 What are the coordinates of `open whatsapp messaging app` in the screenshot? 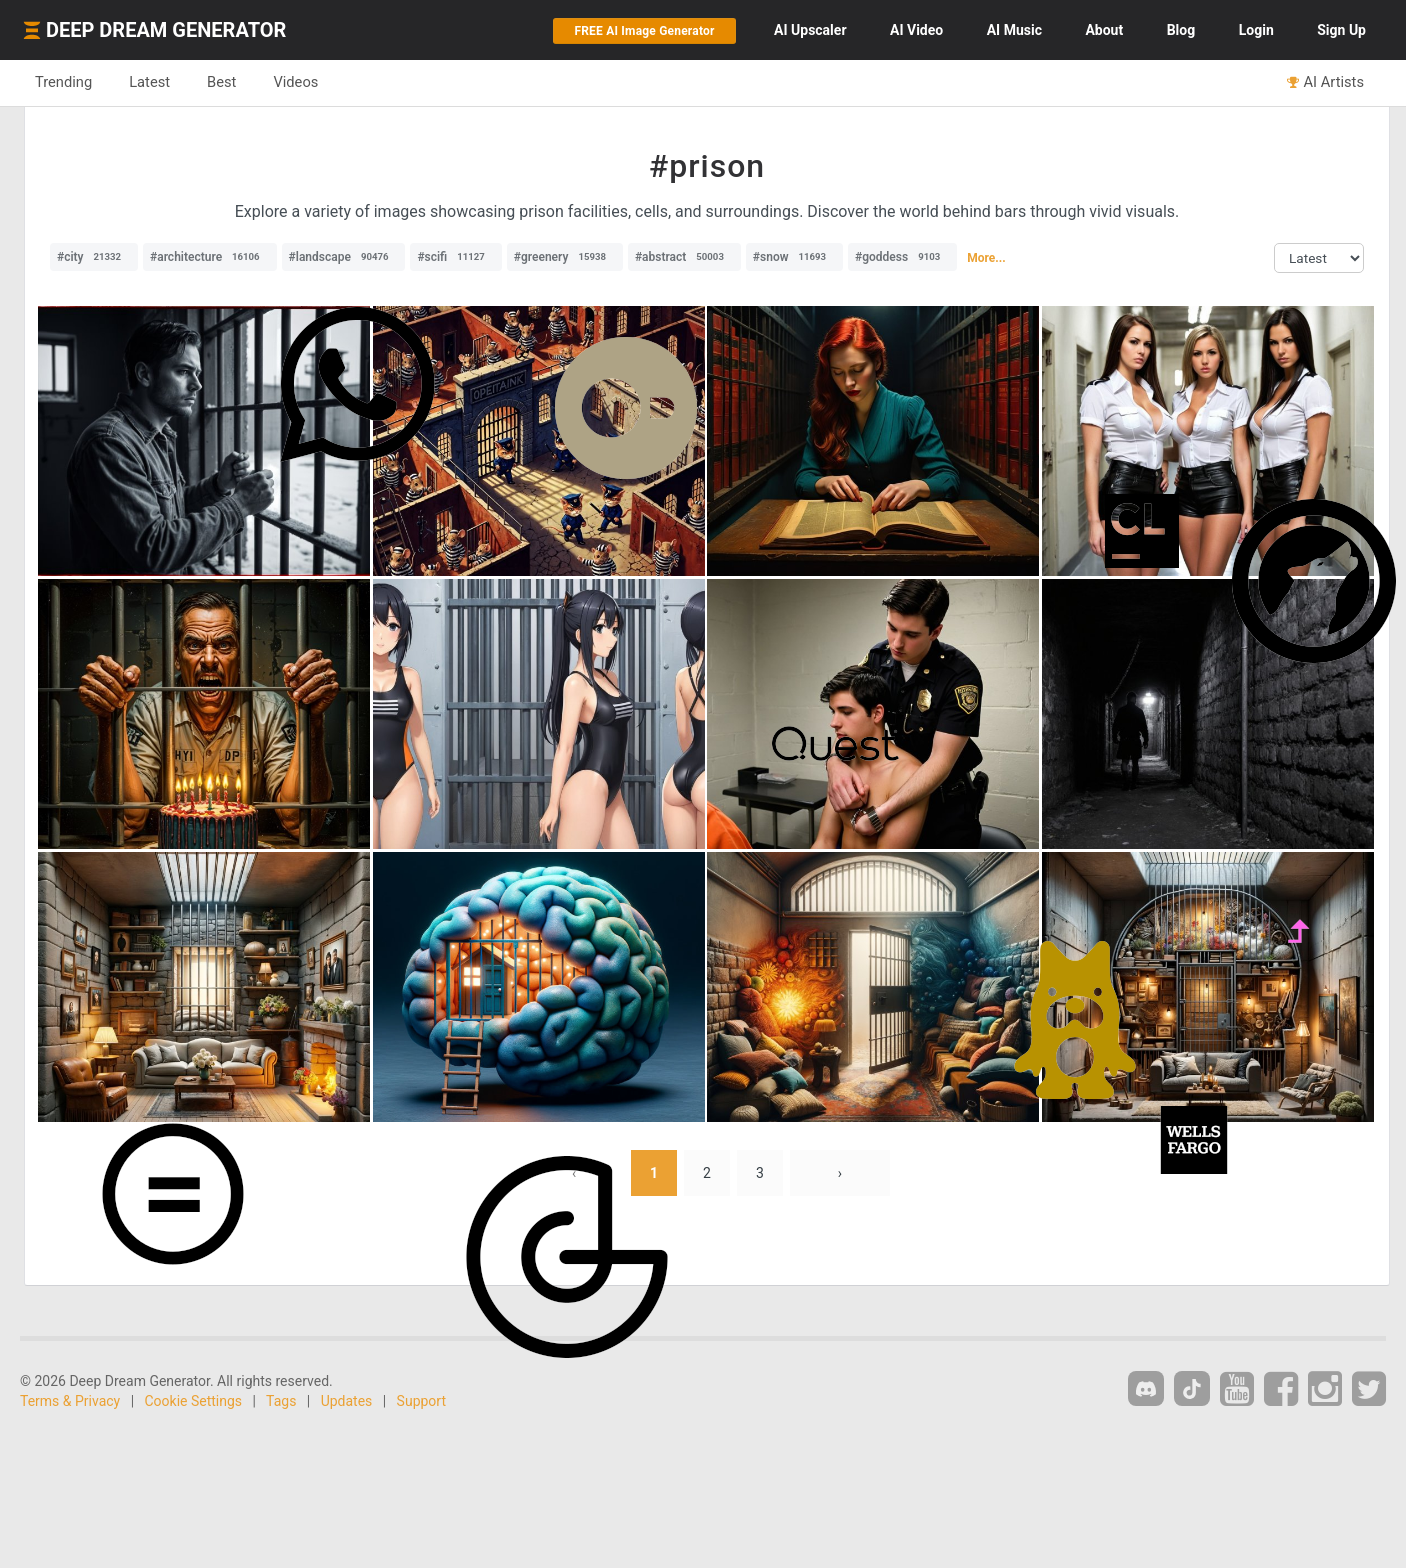 It's located at (357, 384).